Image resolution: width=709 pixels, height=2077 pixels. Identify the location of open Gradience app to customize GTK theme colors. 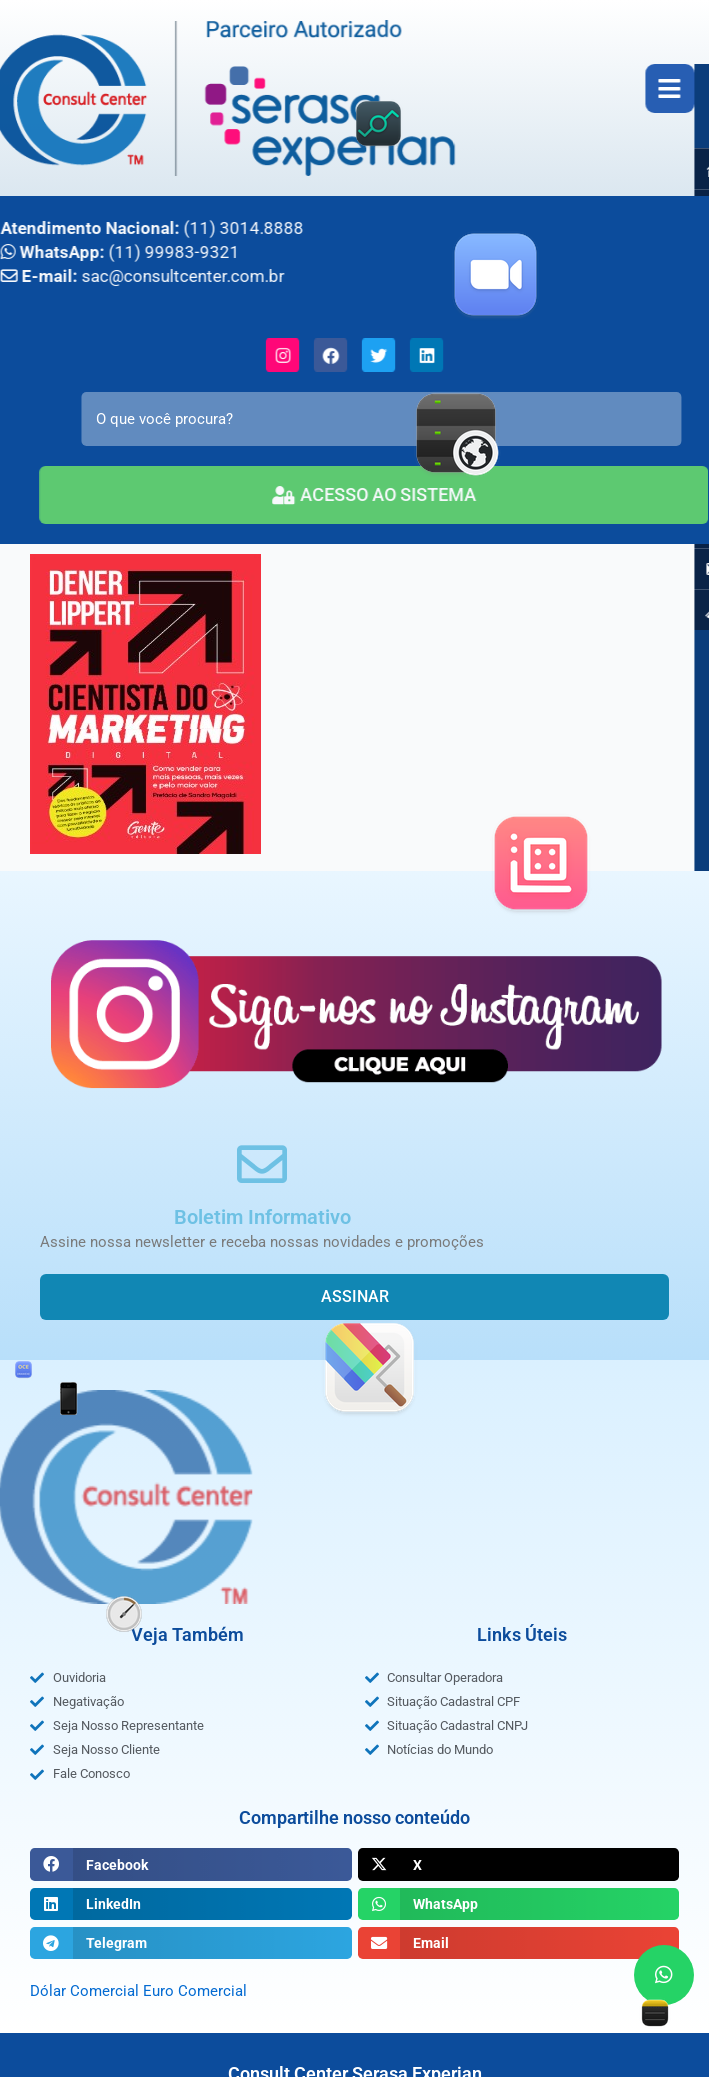
(369, 1367).